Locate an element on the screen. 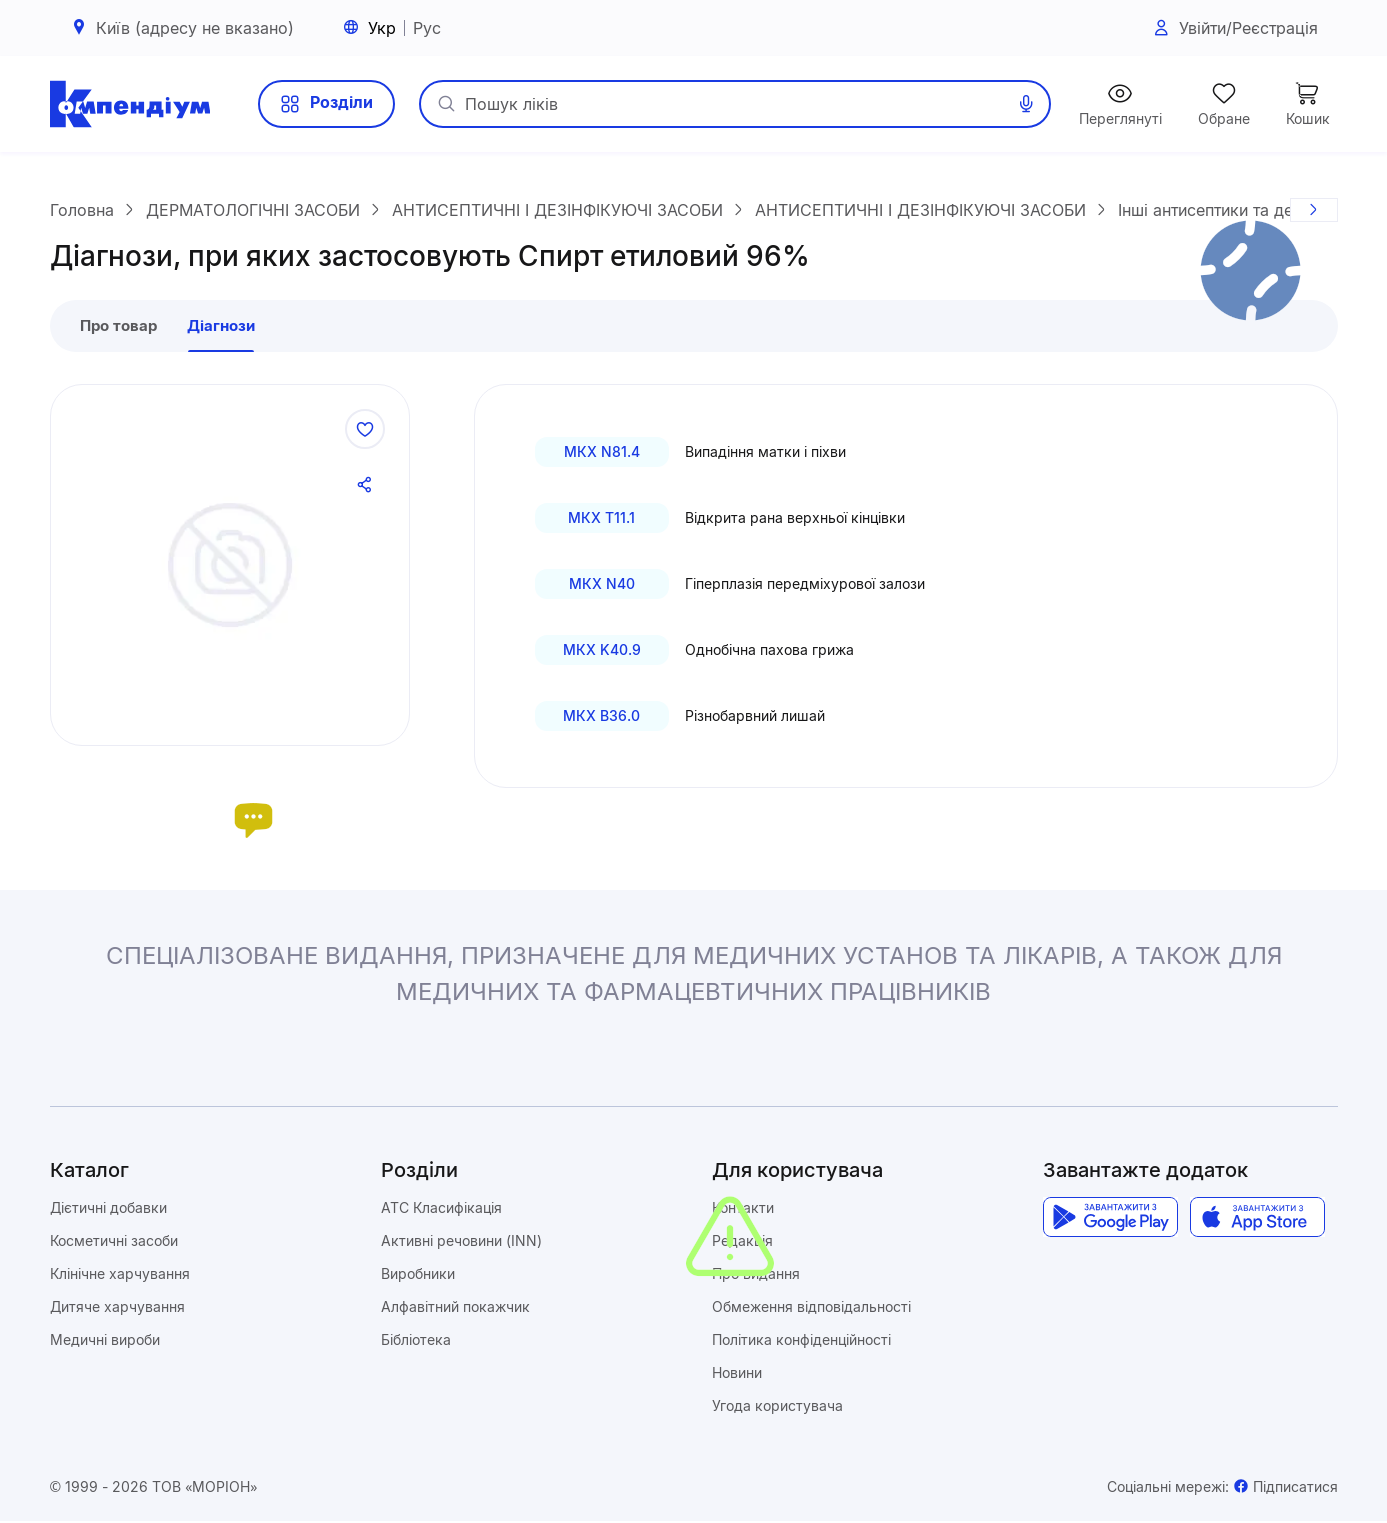  open chat or messaging is located at coordinates (253, 820).